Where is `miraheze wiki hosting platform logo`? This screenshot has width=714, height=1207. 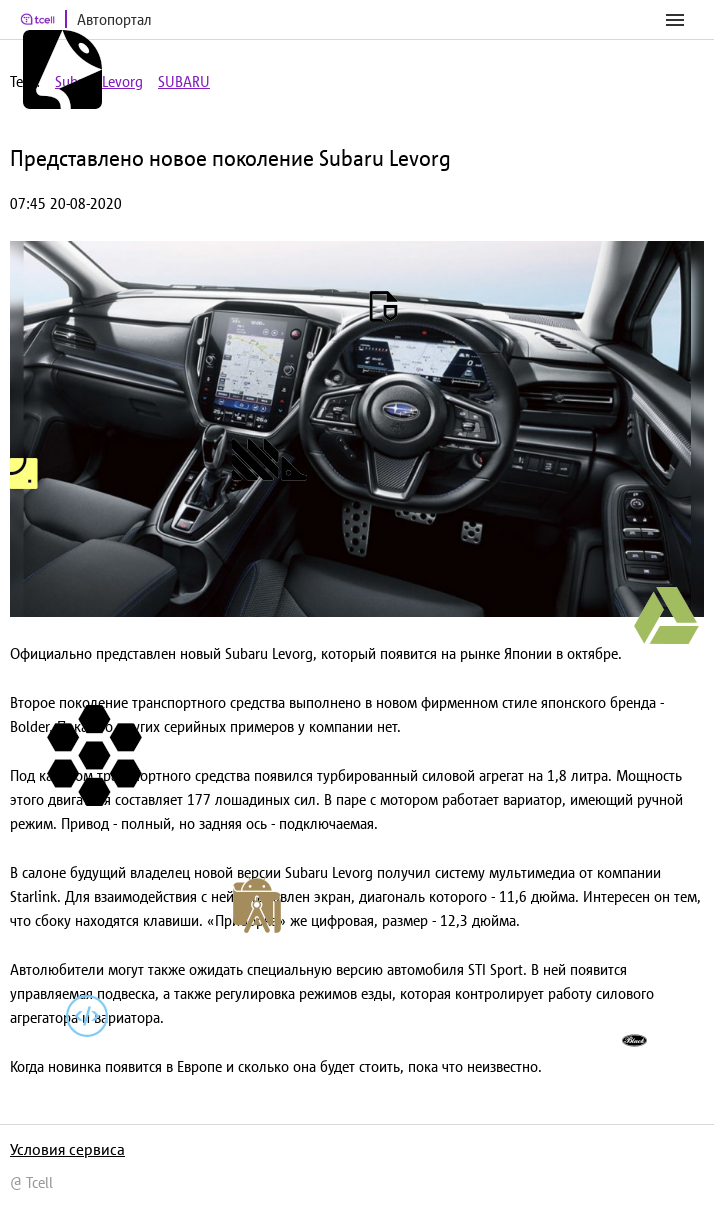
miraheze wiki hosting platform logo is located at coordinates (94, 755).